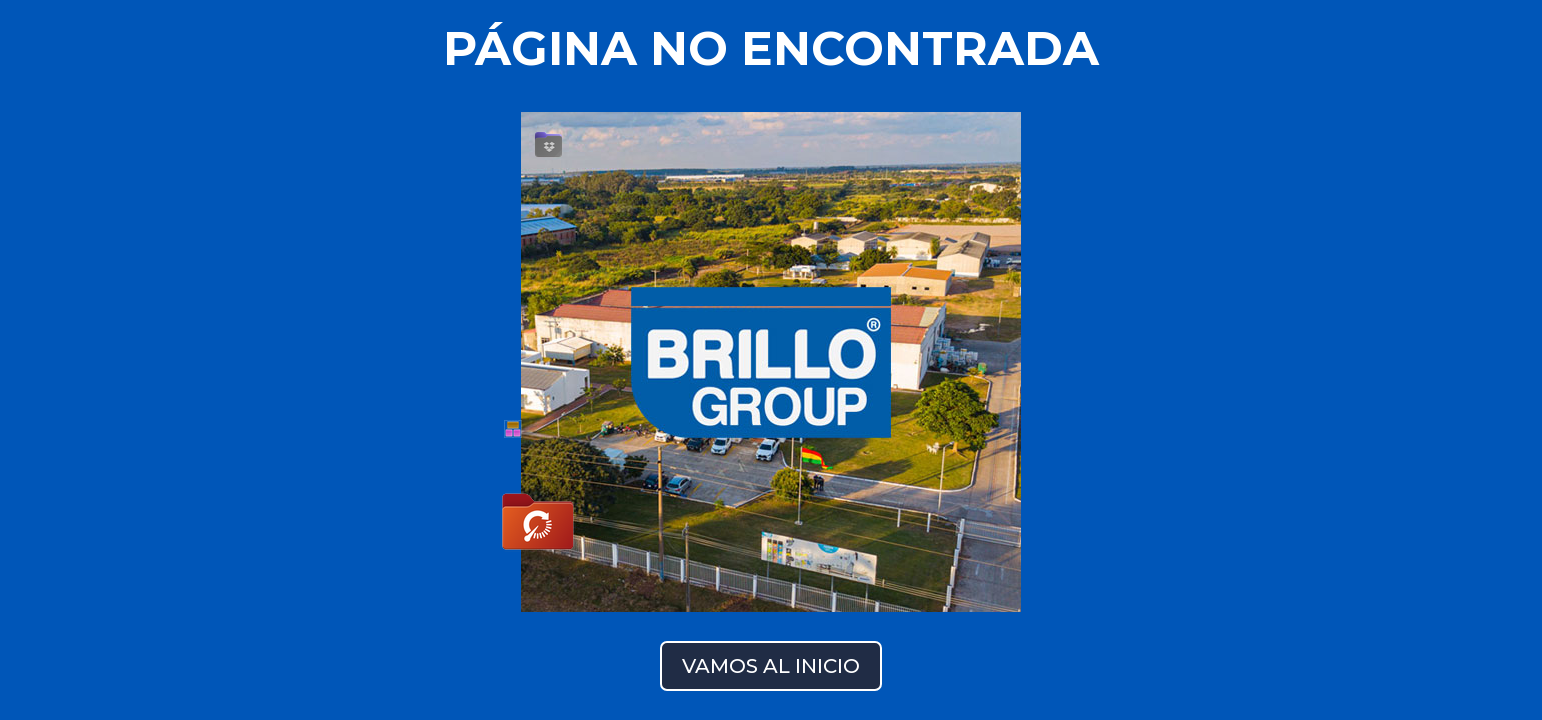 The height and width of the screenshot is (720, 1542). Describe the element at coordinates (537, 523) in the screenshot. I see `open amd storemi application folder` at that location.